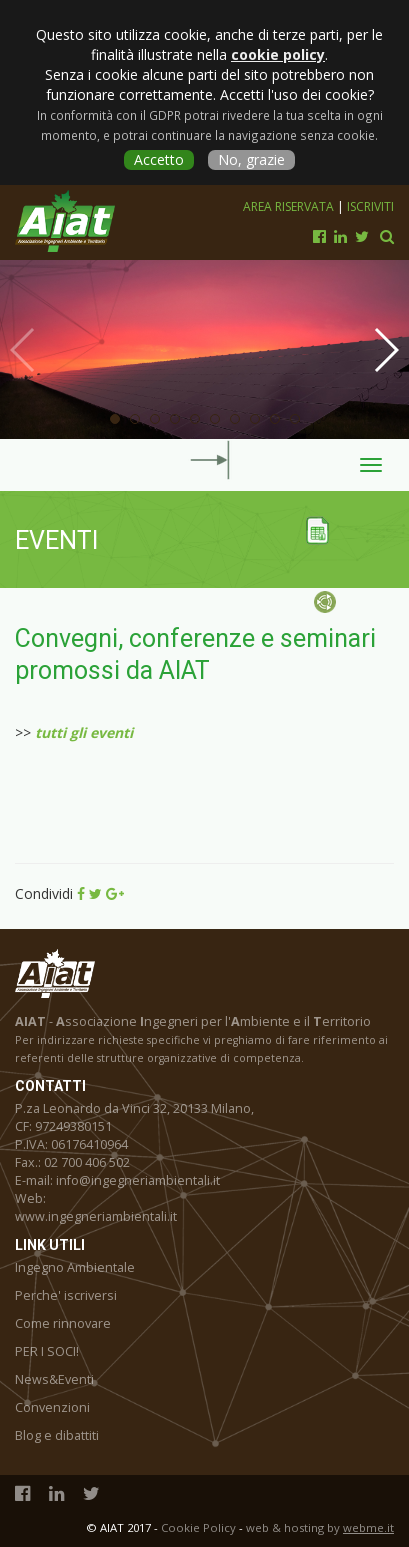 The height and width of the screenshot is (1547, 409). What do you see at coordinates (210, 460) in the screenshot?
I see `go to the last item in a list or sequence` at bounding box center [210, 460].